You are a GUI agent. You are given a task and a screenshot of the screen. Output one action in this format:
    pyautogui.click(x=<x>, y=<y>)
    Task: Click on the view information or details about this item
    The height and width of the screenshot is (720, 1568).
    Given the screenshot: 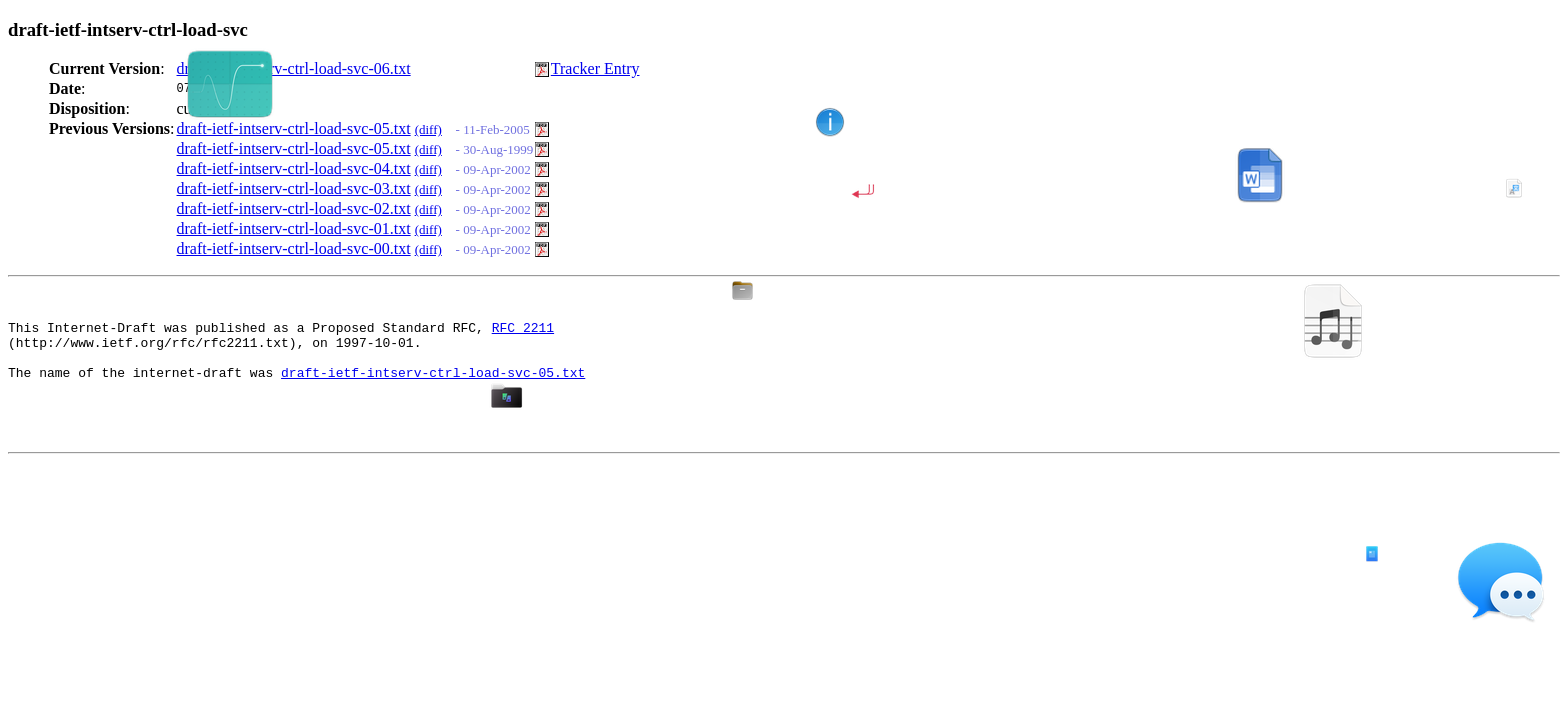 What is the action you would take?
    pyautogui.click(x=830, y=122)
    